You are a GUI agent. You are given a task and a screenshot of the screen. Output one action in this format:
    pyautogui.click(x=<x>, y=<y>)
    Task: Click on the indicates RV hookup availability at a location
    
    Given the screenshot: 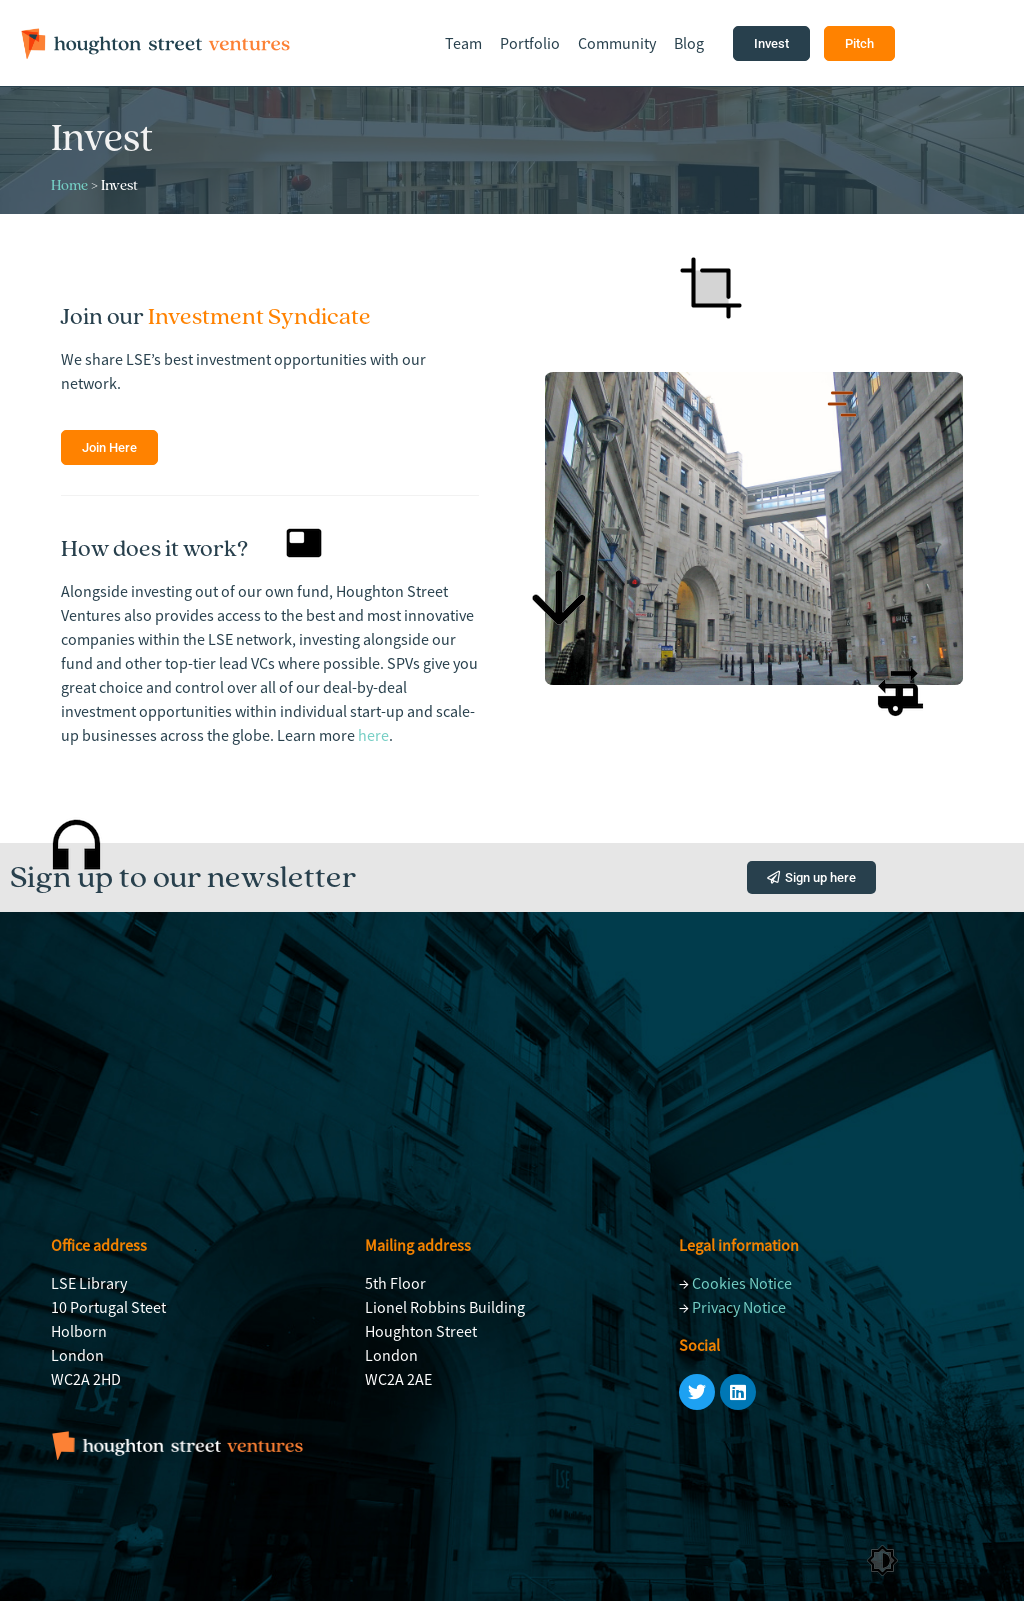 What is the action you would take?
    pyautogui.click(x=898, y=691)
    